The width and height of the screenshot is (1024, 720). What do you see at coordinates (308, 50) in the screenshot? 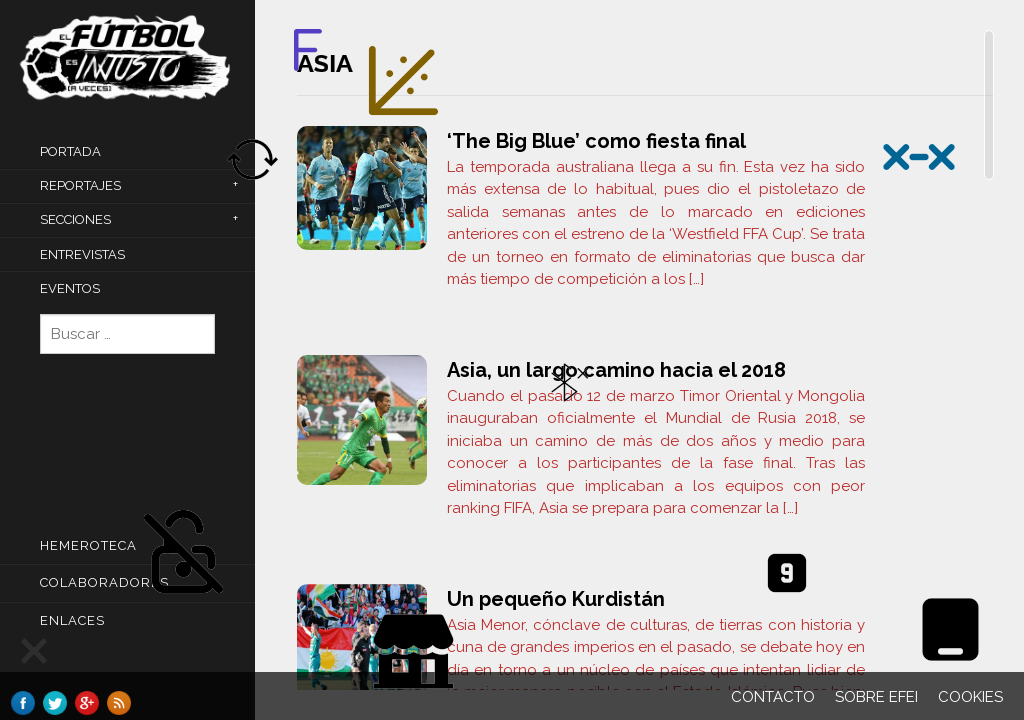
I see `facebook app or social media link` at bounding box center [308, 50].